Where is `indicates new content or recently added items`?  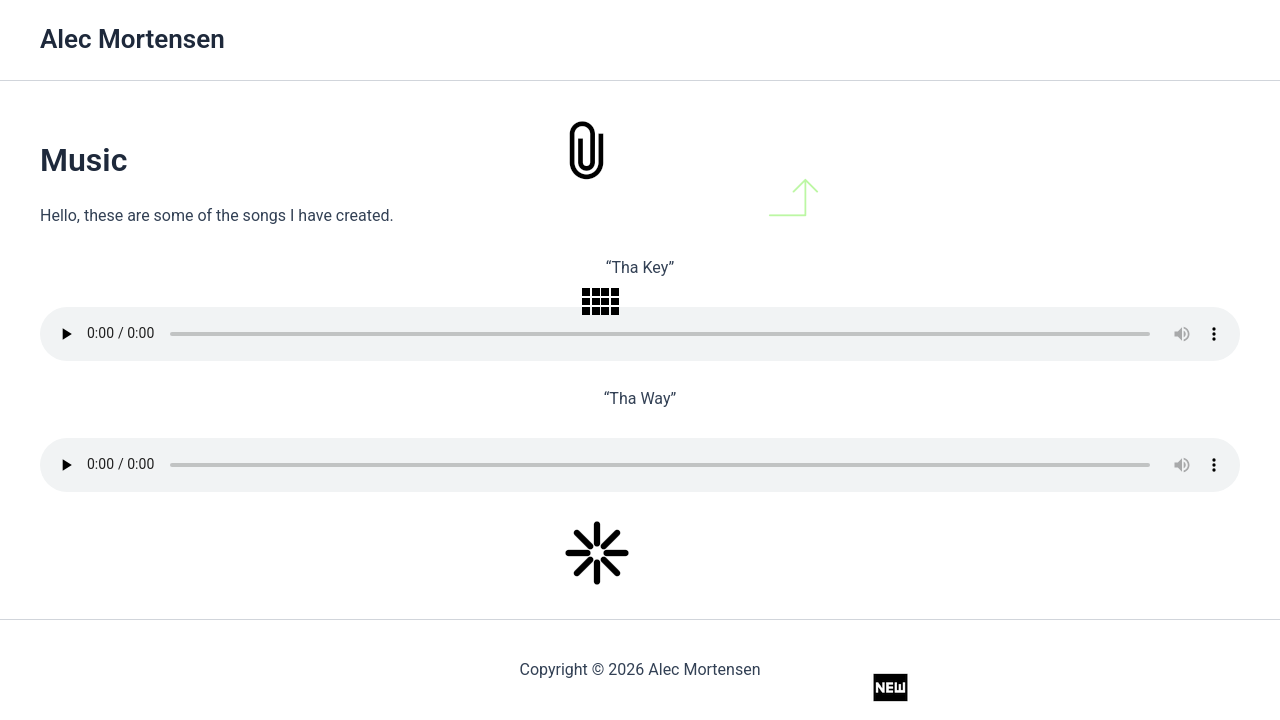 indicates new content or recently added items is located at coordinates (890, 687).